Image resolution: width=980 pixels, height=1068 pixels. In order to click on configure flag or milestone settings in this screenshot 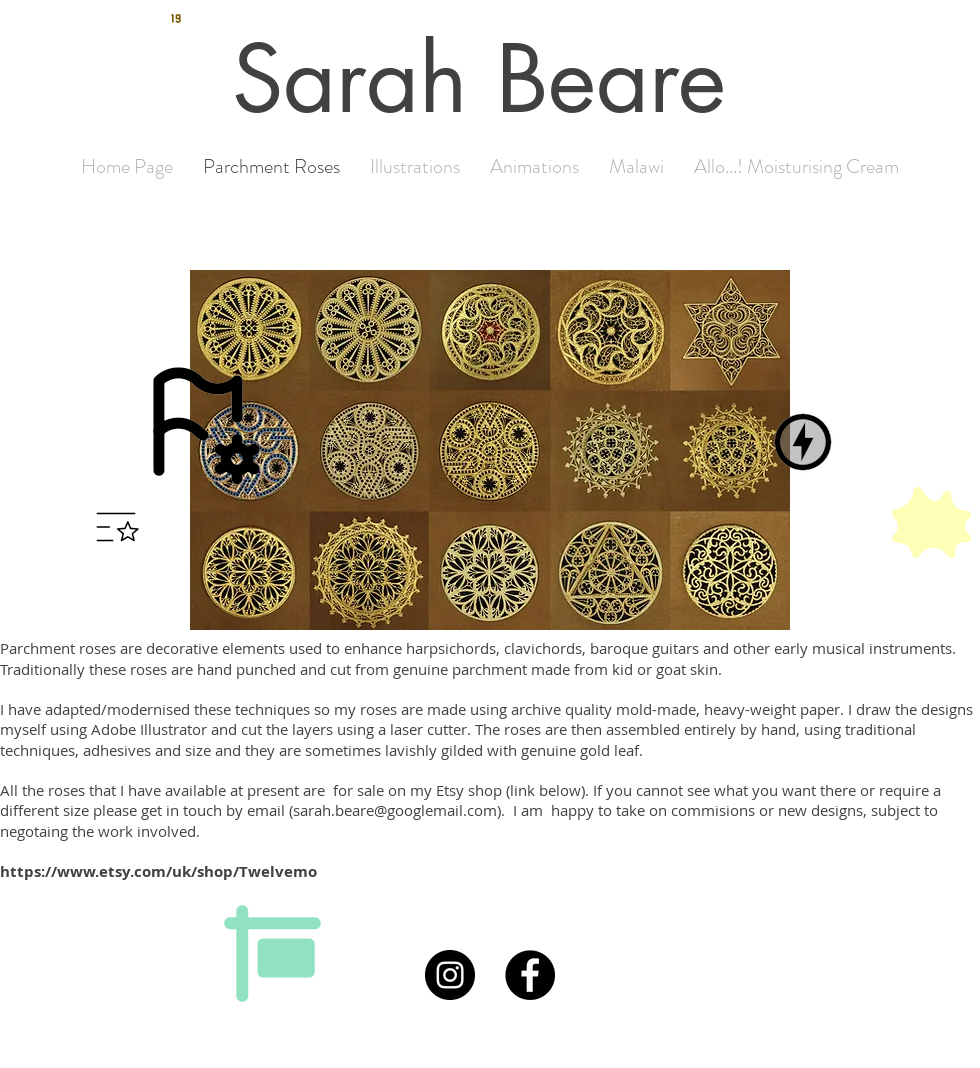, I will do `click(198, 420)`.